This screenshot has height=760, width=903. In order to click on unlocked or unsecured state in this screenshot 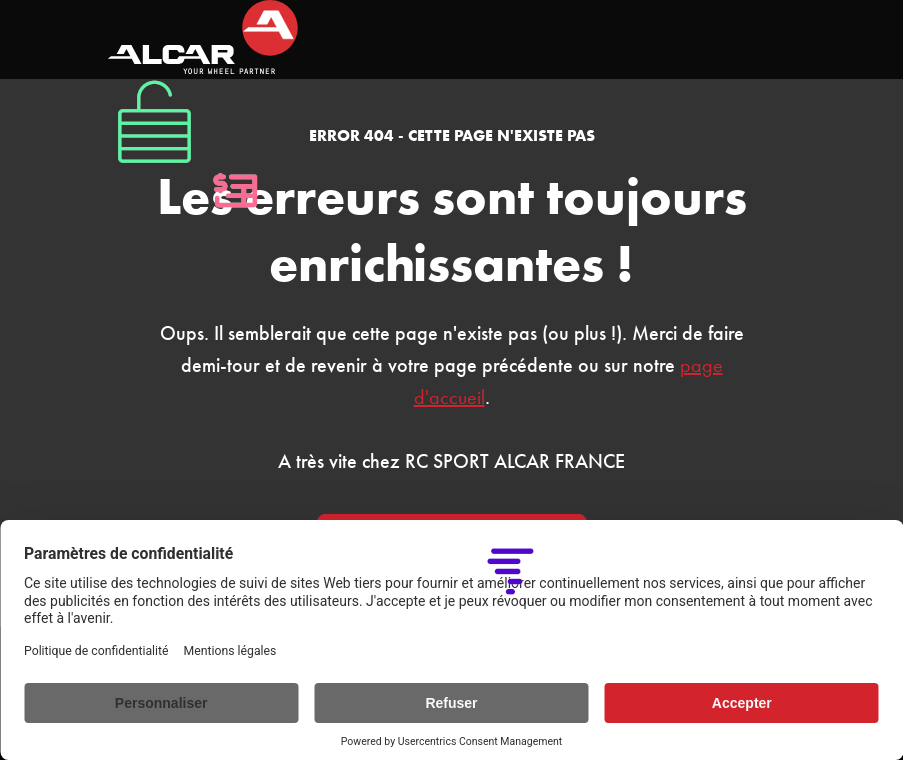, I will do `click(154, 126)`.